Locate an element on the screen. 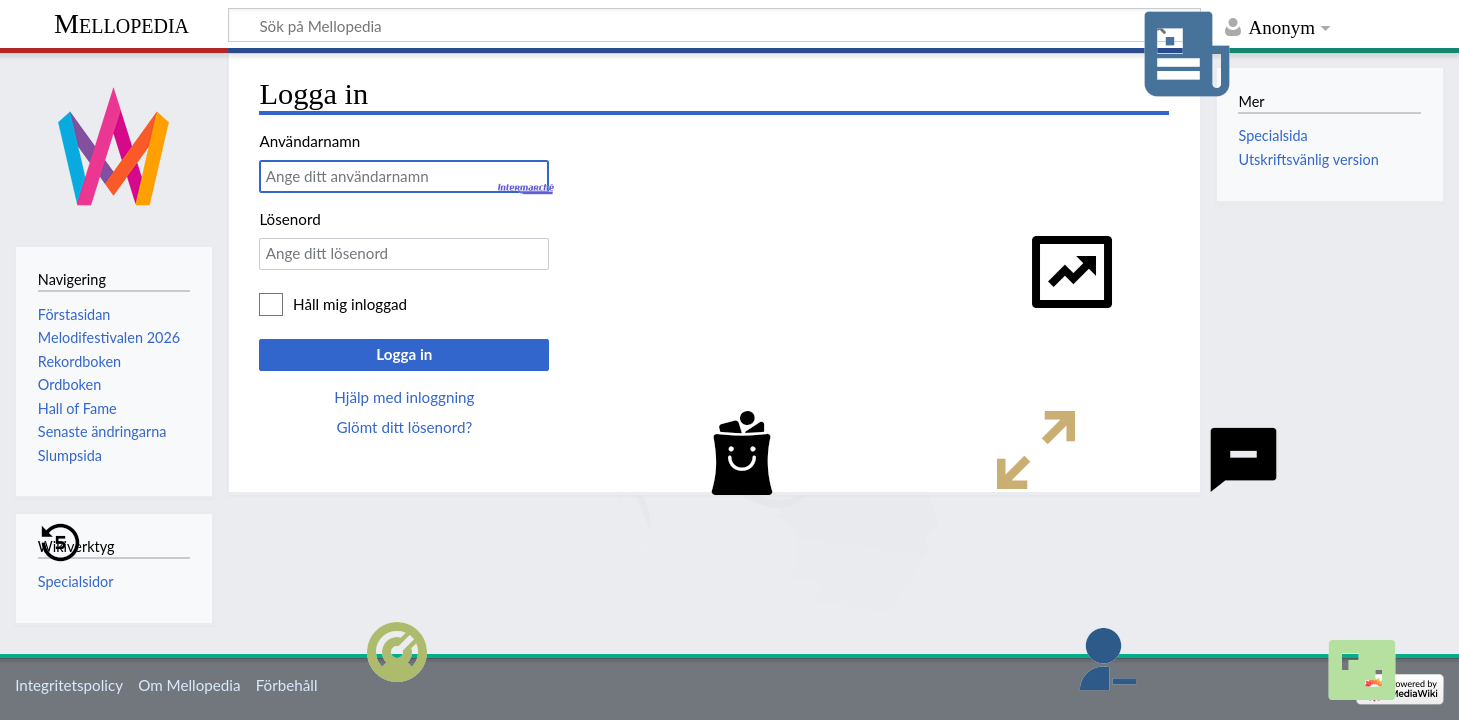  open the dashboard is located at coordinates (397, 652).